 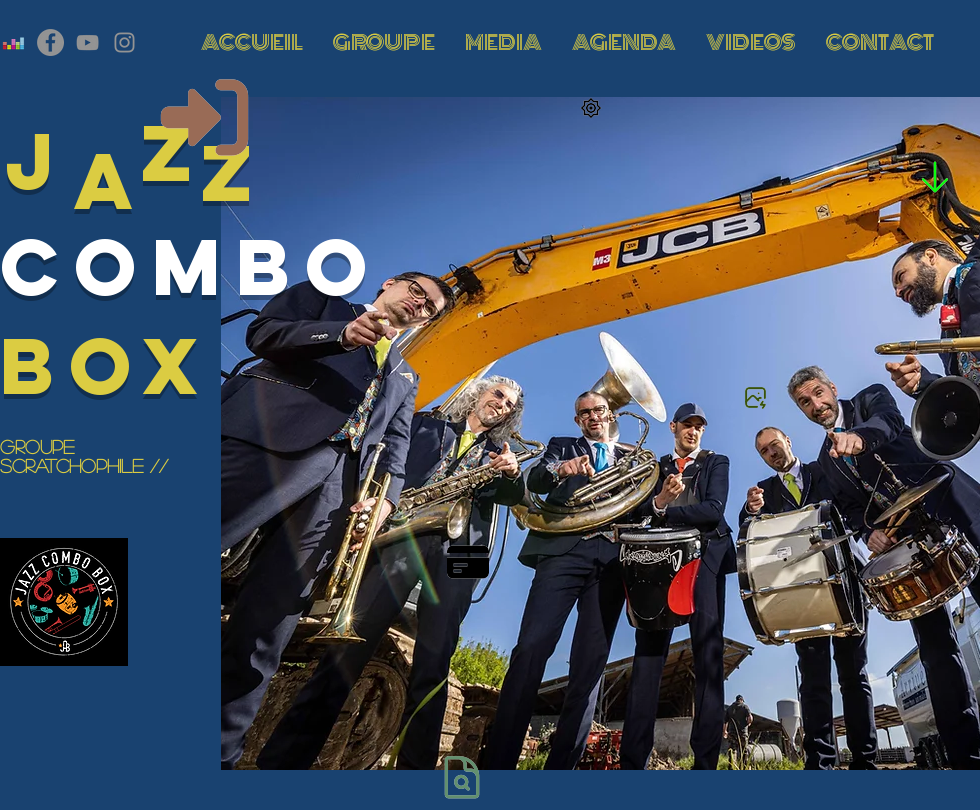 What do you see at coordinates (935, 177) in the screenshot?
I see `scroll down or view more content` at bounding box center [935, 177].